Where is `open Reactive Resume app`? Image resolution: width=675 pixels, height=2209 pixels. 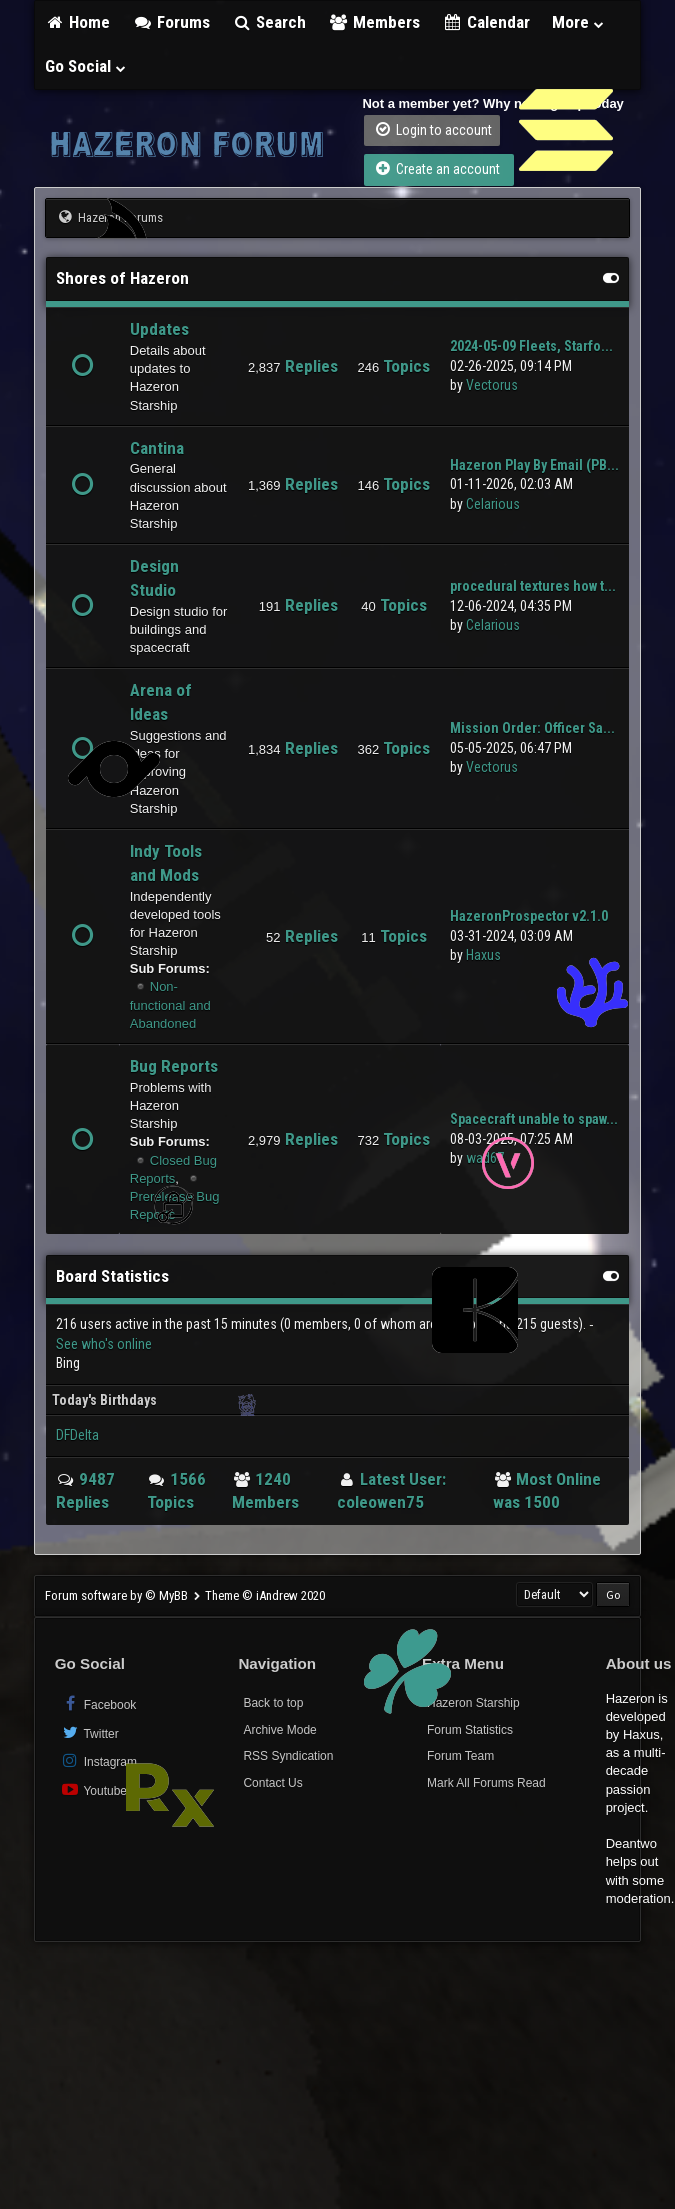
open Reactive Resume app is located at coordinates (170, 1795).